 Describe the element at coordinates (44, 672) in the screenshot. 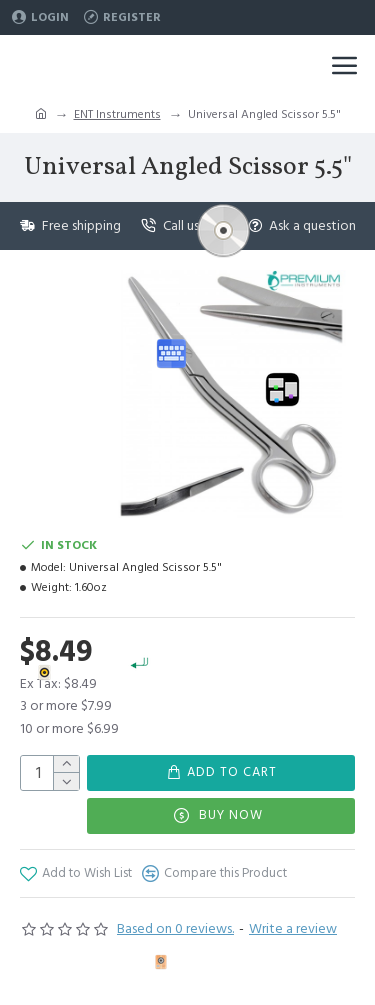

I see `open rhythmbox music player` at that location.